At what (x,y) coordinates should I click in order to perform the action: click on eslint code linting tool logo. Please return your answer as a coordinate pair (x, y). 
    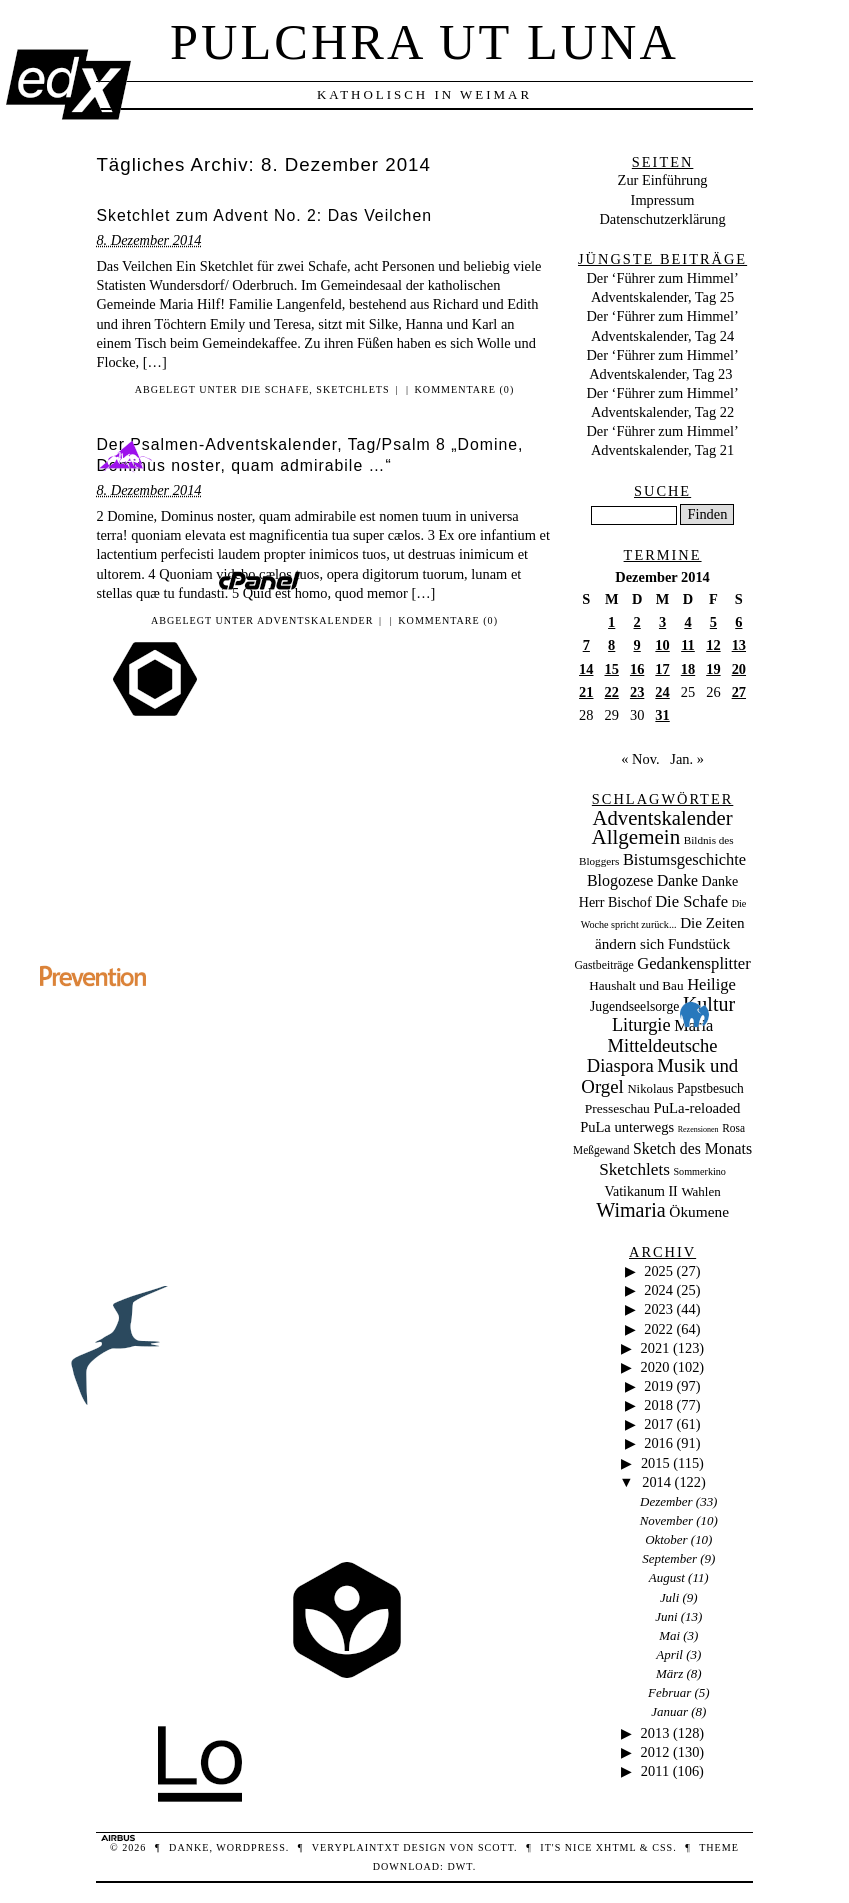
    Looking at the image, I should click on (155, 679).